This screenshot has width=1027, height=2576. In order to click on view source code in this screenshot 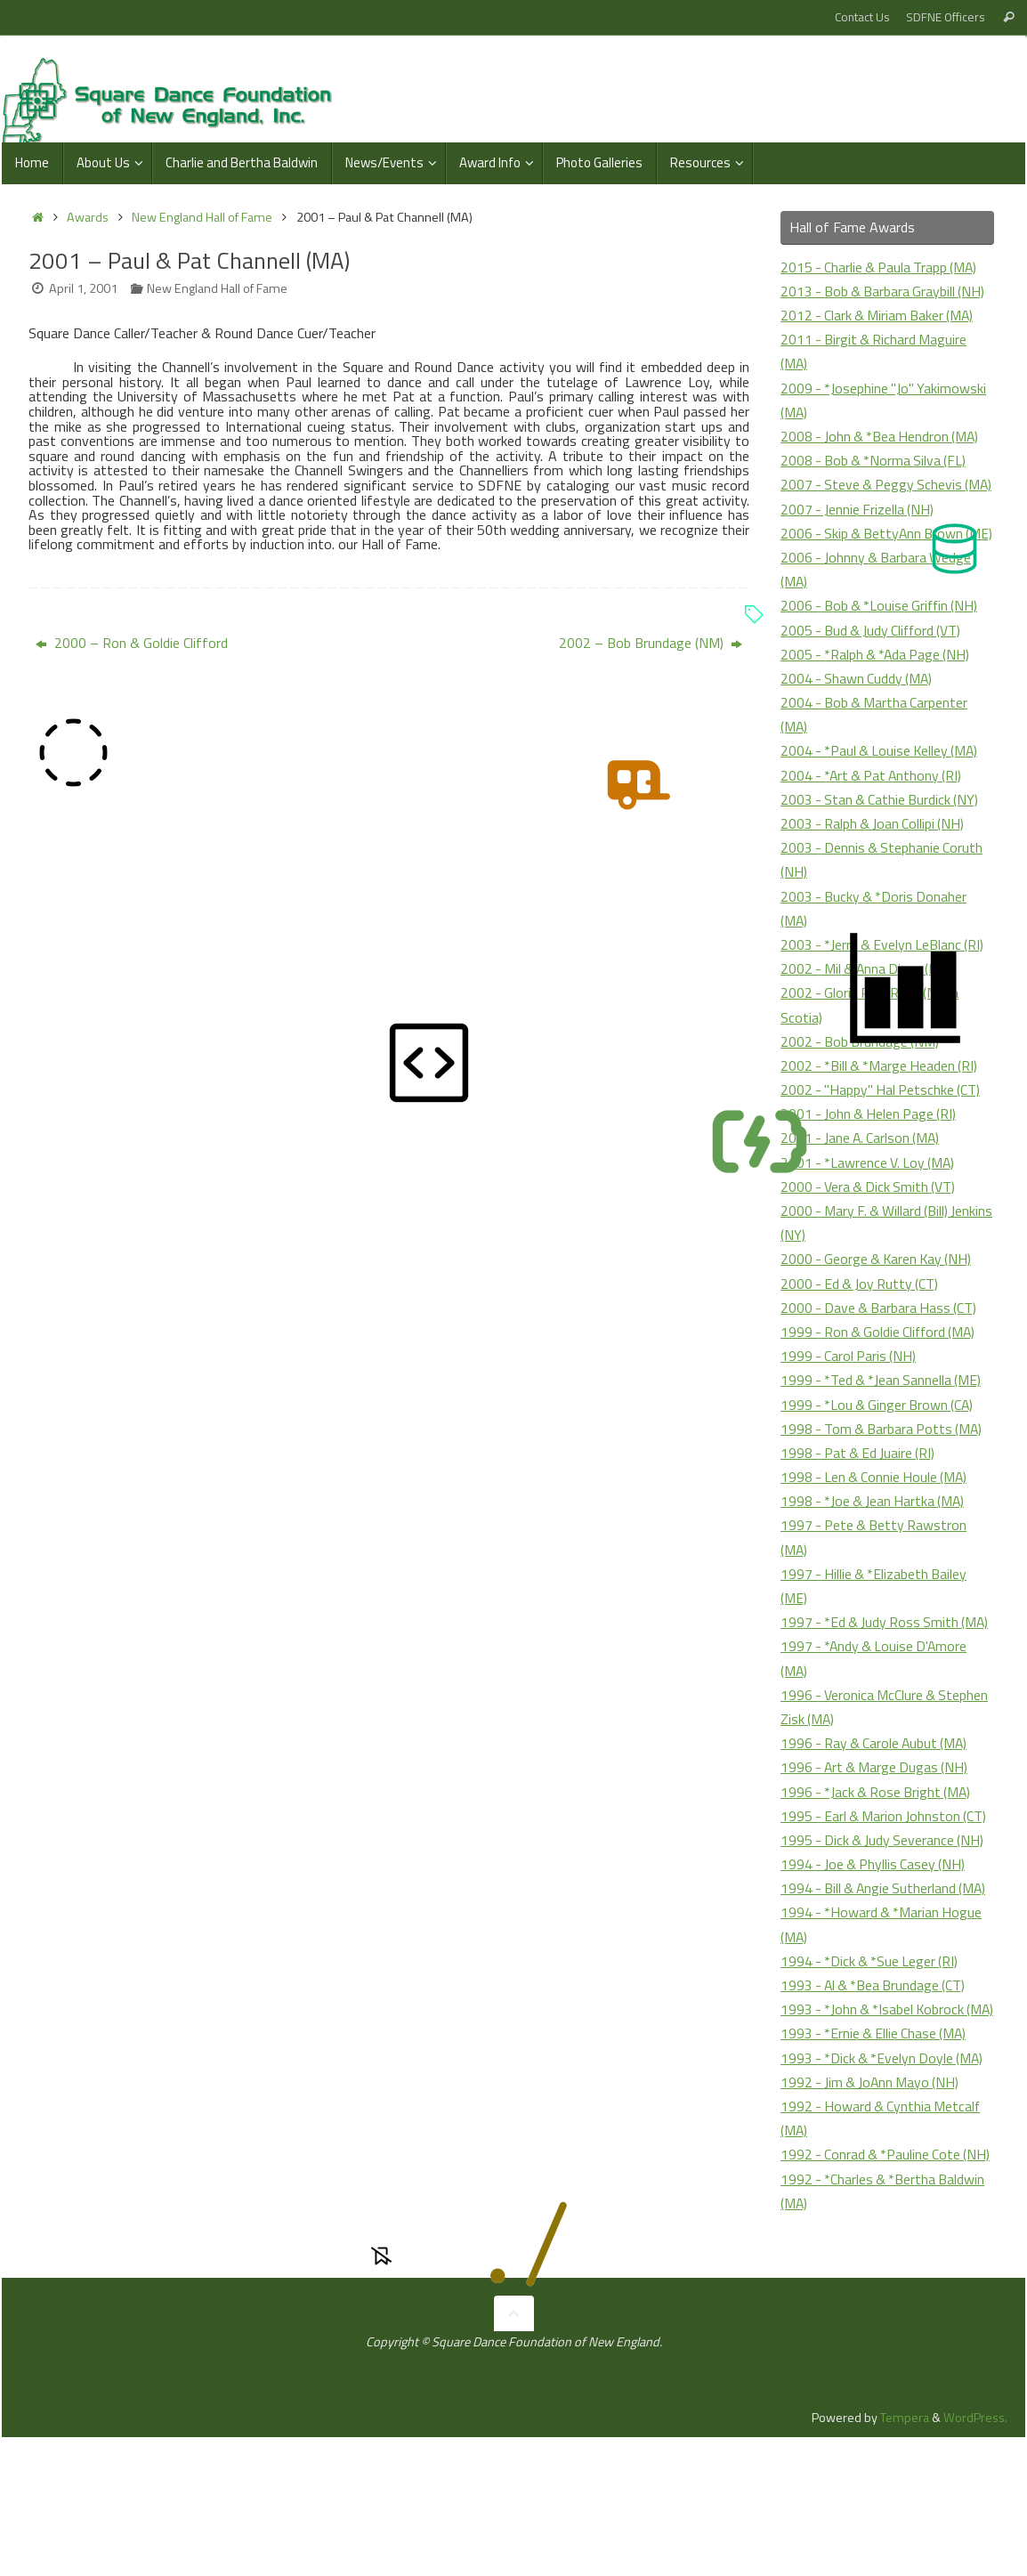, I will do `click(429, 1063)`.